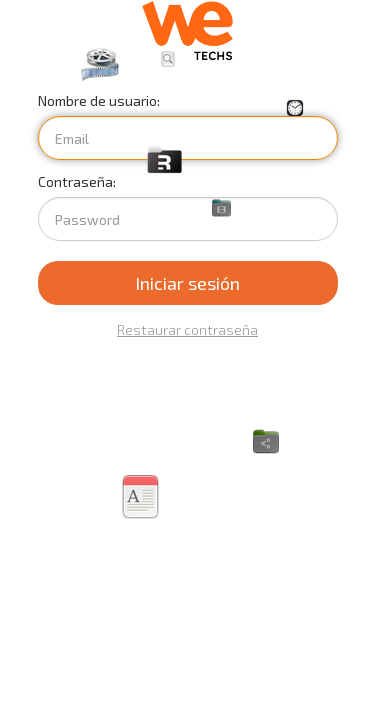  What do you see at coordinates (221, 207) in the screenshot?
I see `open videos folder` at bounding box center [221, 207].